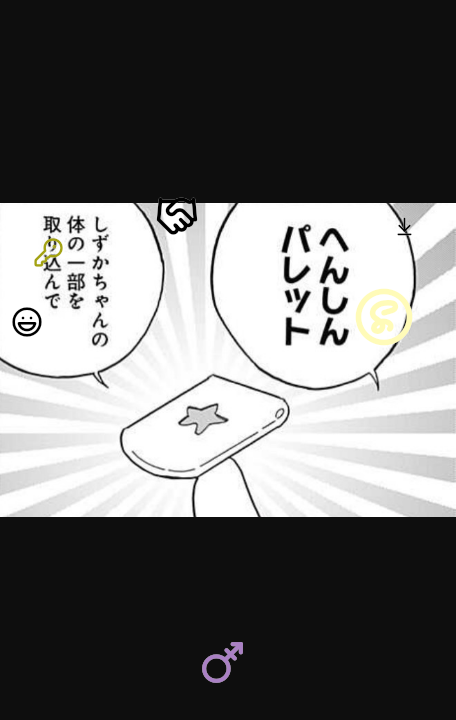 Image resolution: width=456 pixels, height=720 pixels. Describe the element at coordinates (177, 216) in the screenshot. I see `indicates a partnership or collaboration feature` at that location.